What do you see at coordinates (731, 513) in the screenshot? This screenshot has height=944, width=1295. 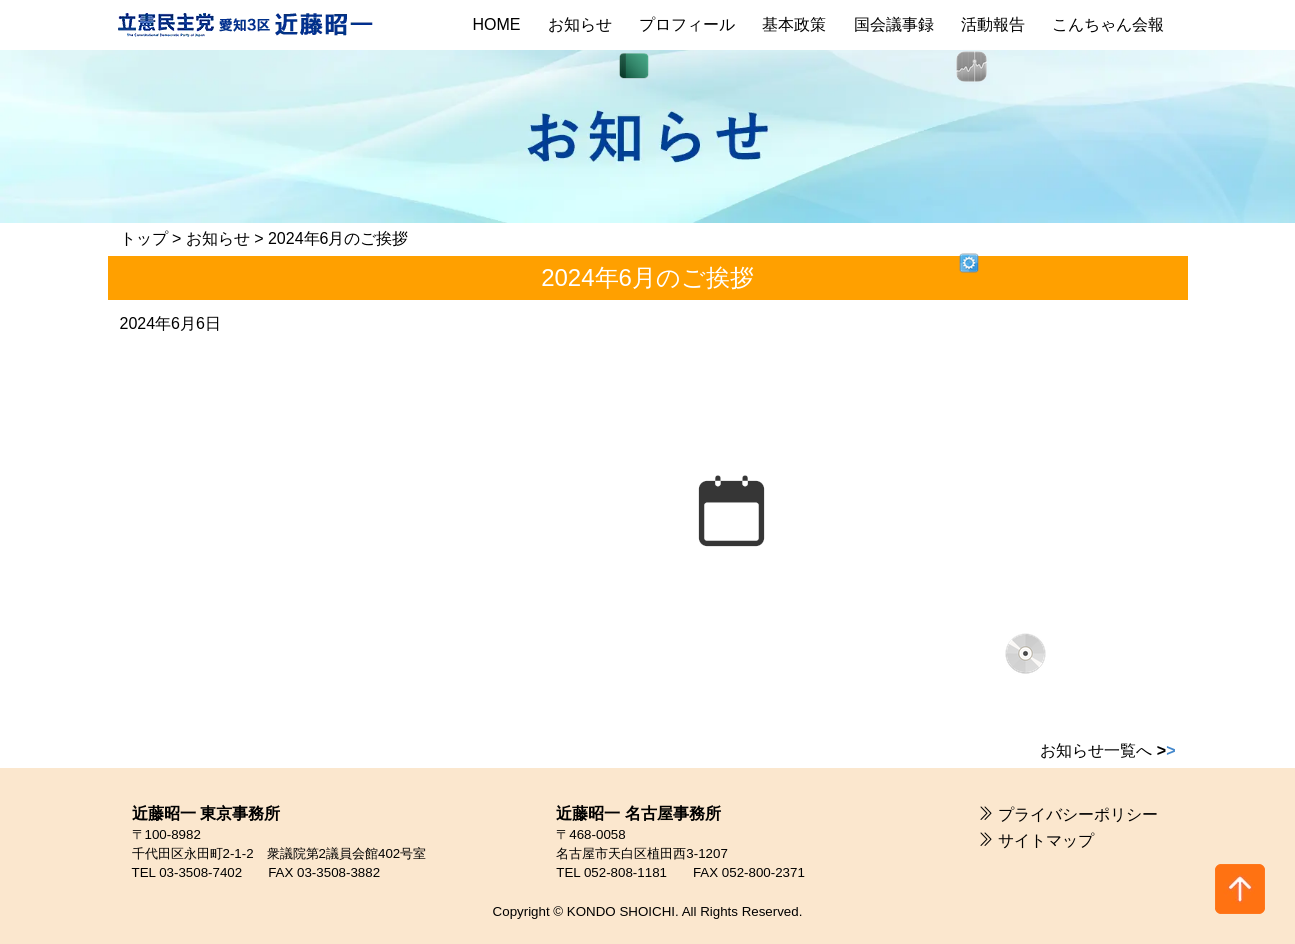 I see `open calendar app` at bounding box center [731, 513].